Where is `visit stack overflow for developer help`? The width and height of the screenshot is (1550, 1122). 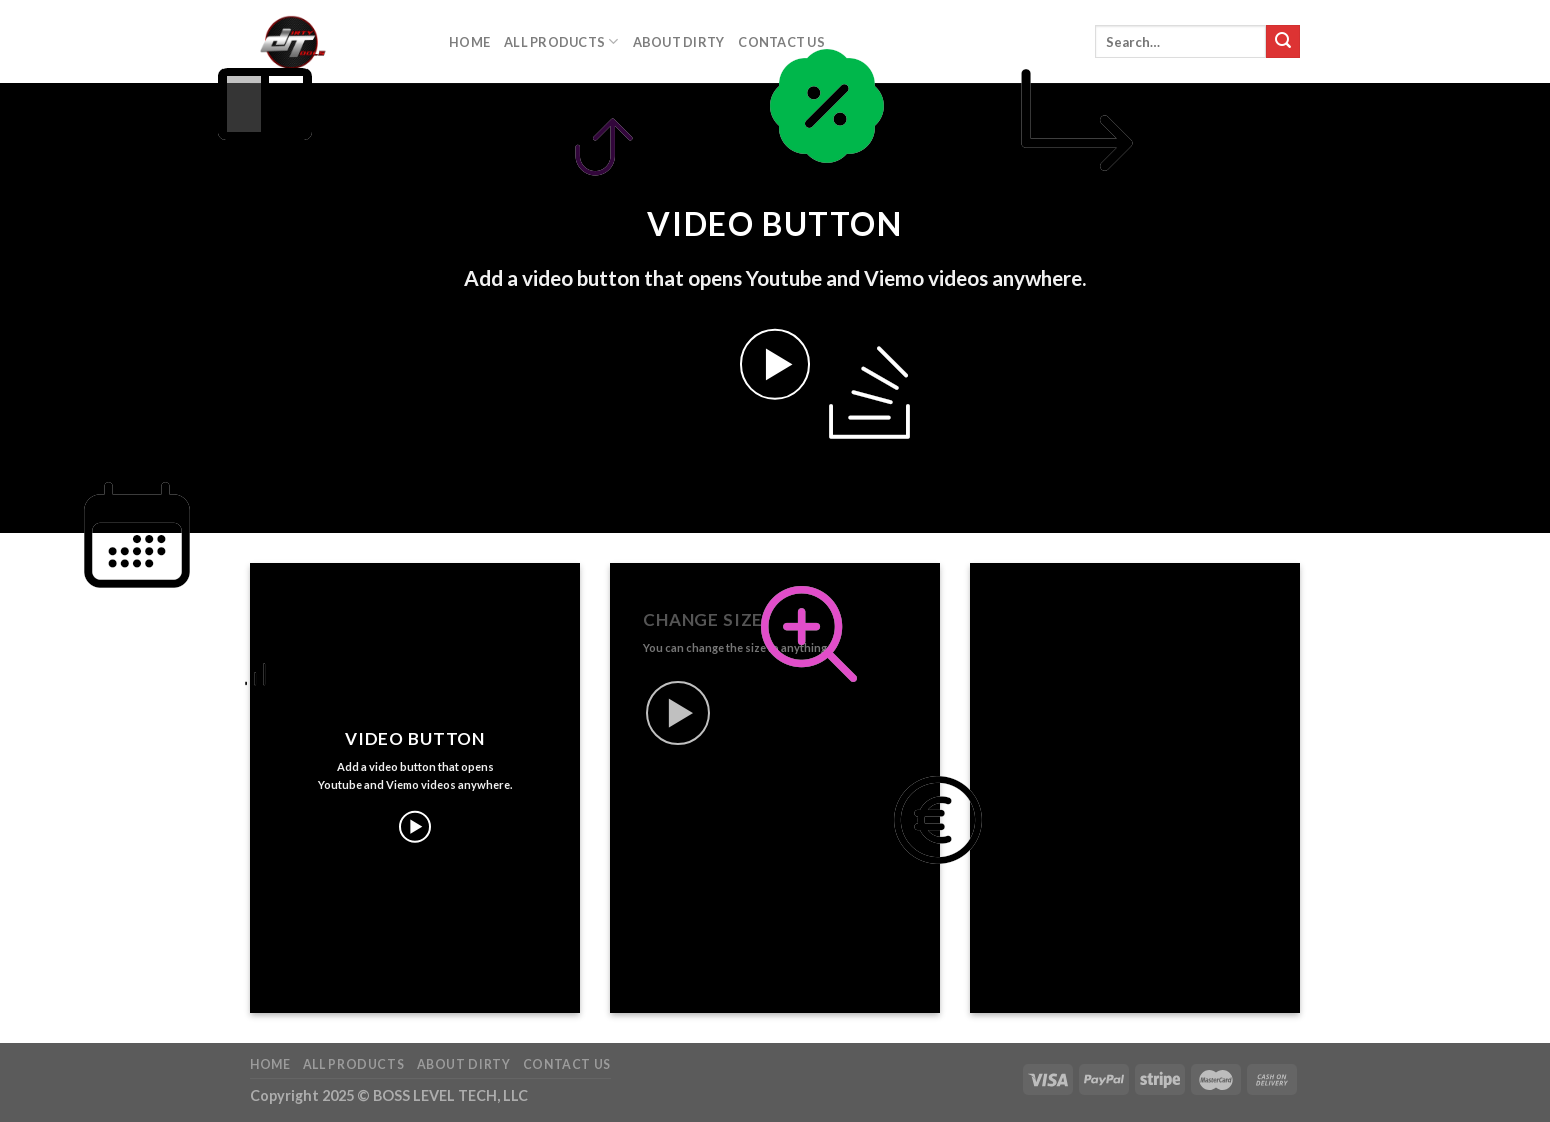 visit stack overflow for developer help is located at coordinates (869, 394).